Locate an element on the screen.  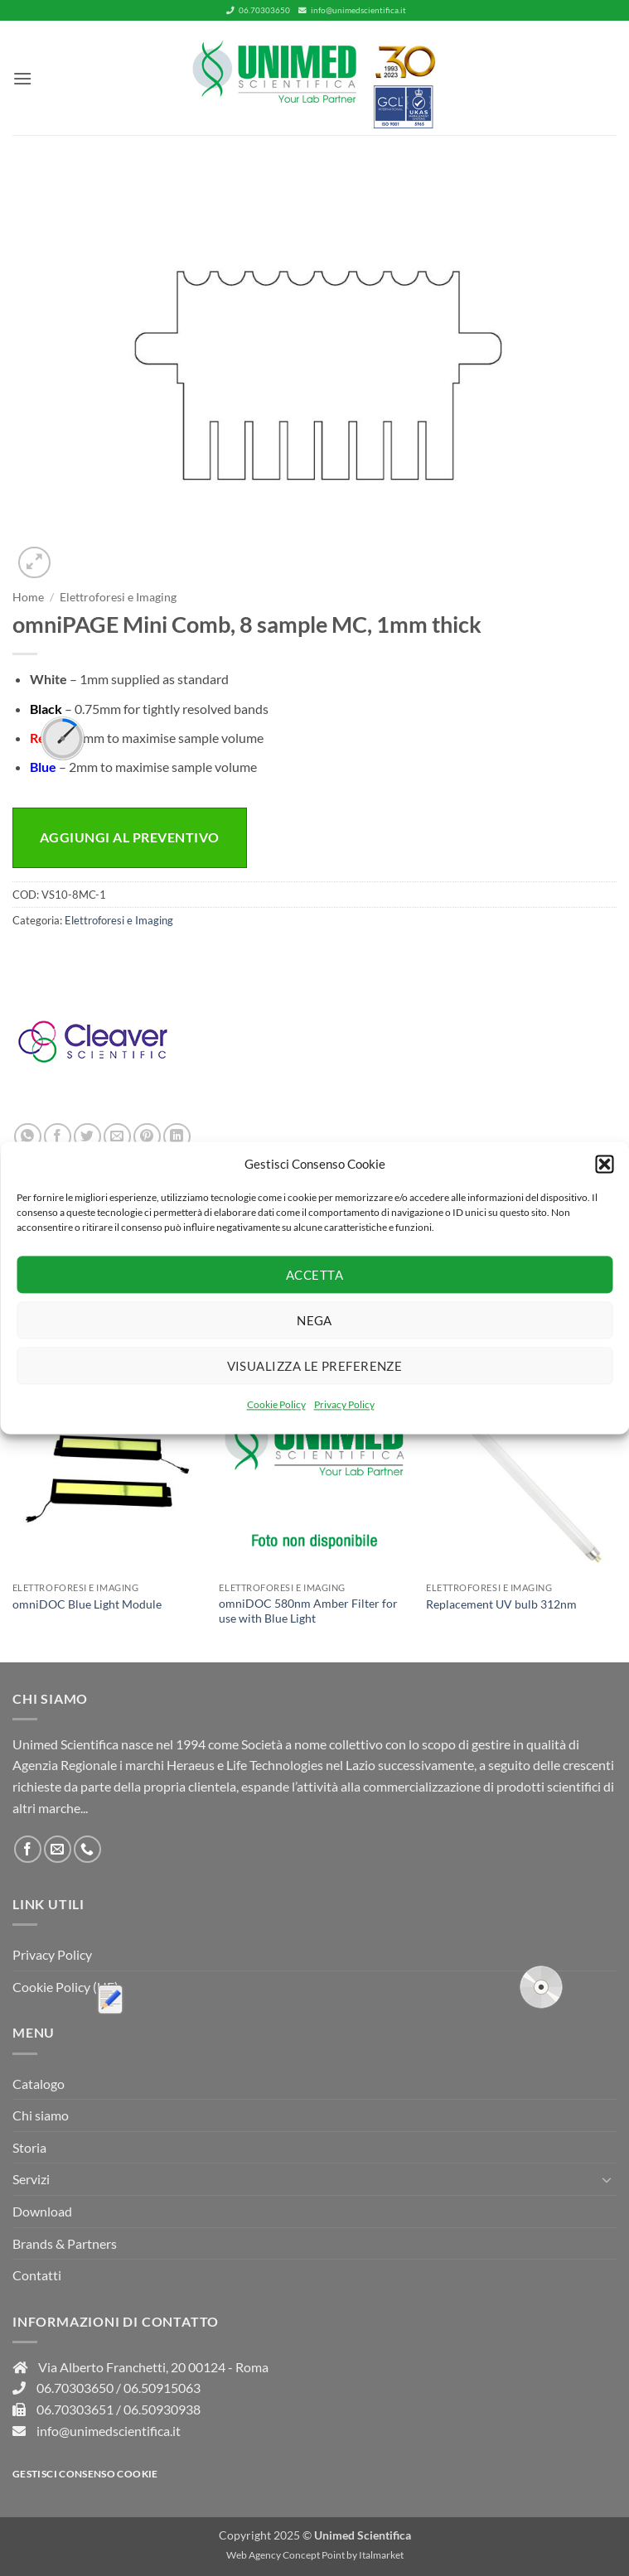
access CD/DVD drive contents is located at coordinates (541, 1987).